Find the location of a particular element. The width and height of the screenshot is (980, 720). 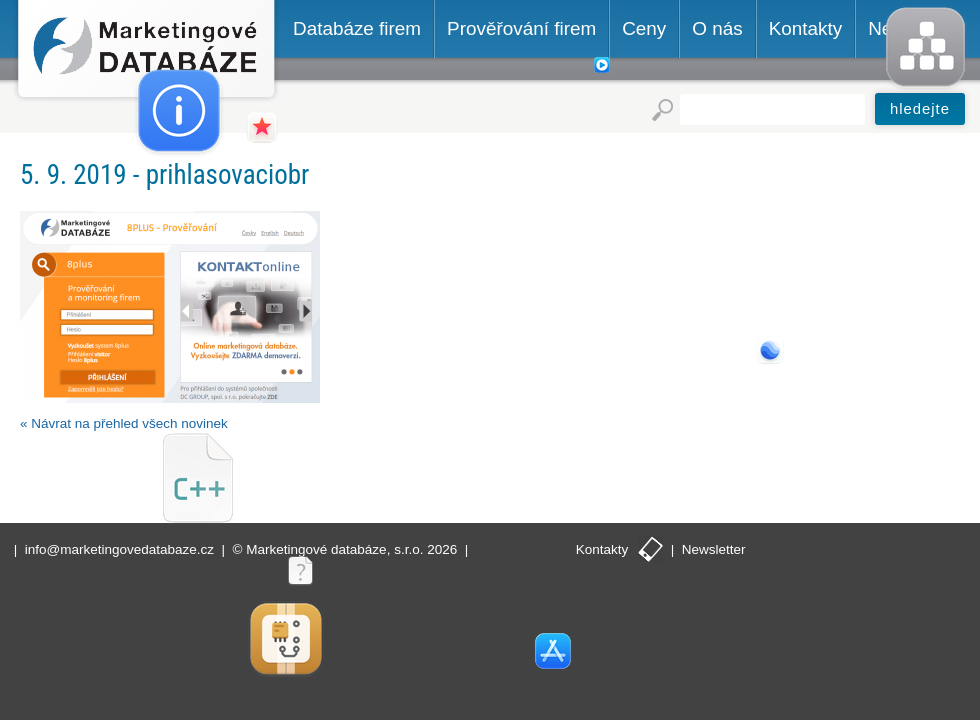

view system information and details is located at coordinates (179, 112).